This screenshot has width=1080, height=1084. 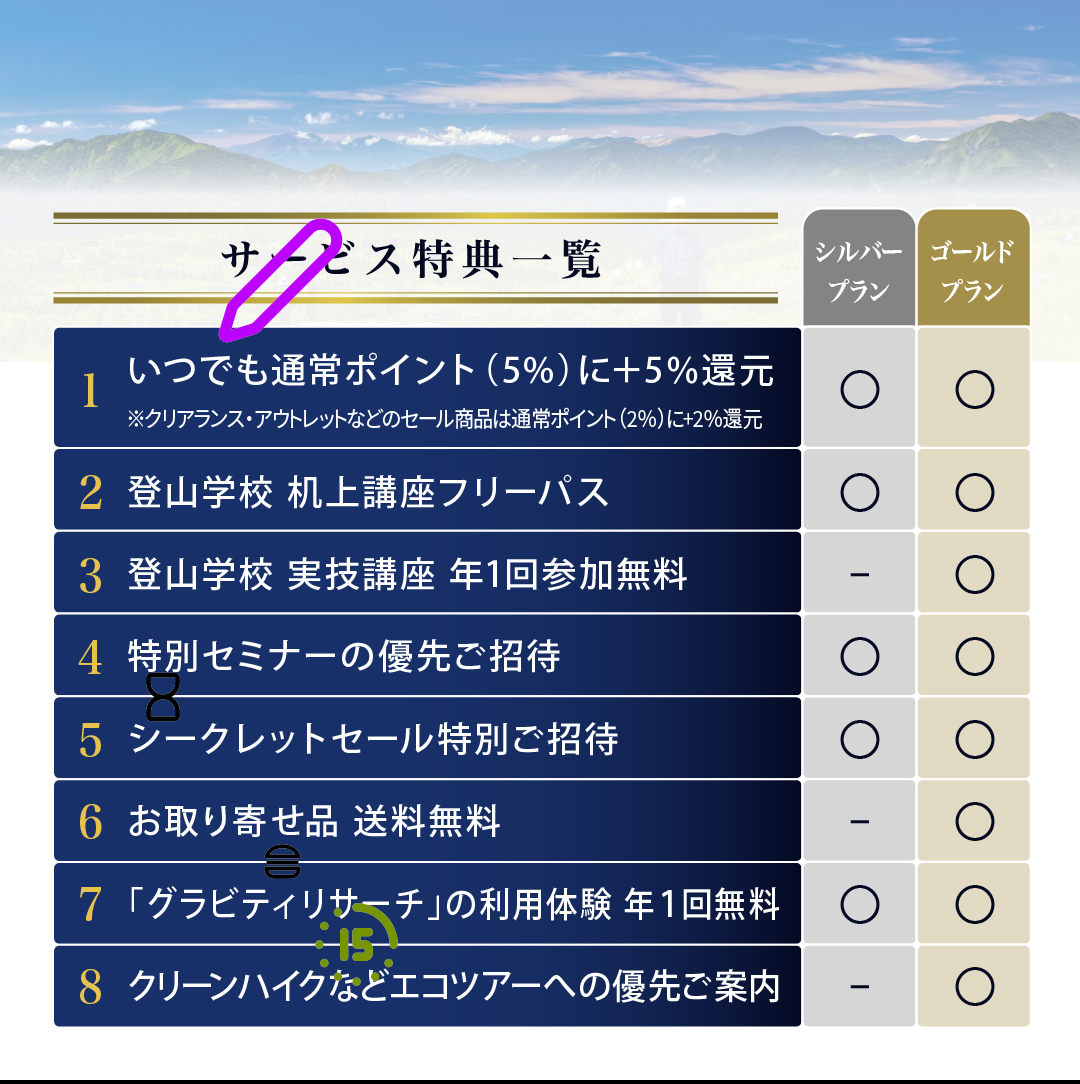 What do you see at coordinates (282, 862) in the screenshot?
I see `open navigation menu` at bounding box center [282, 862].